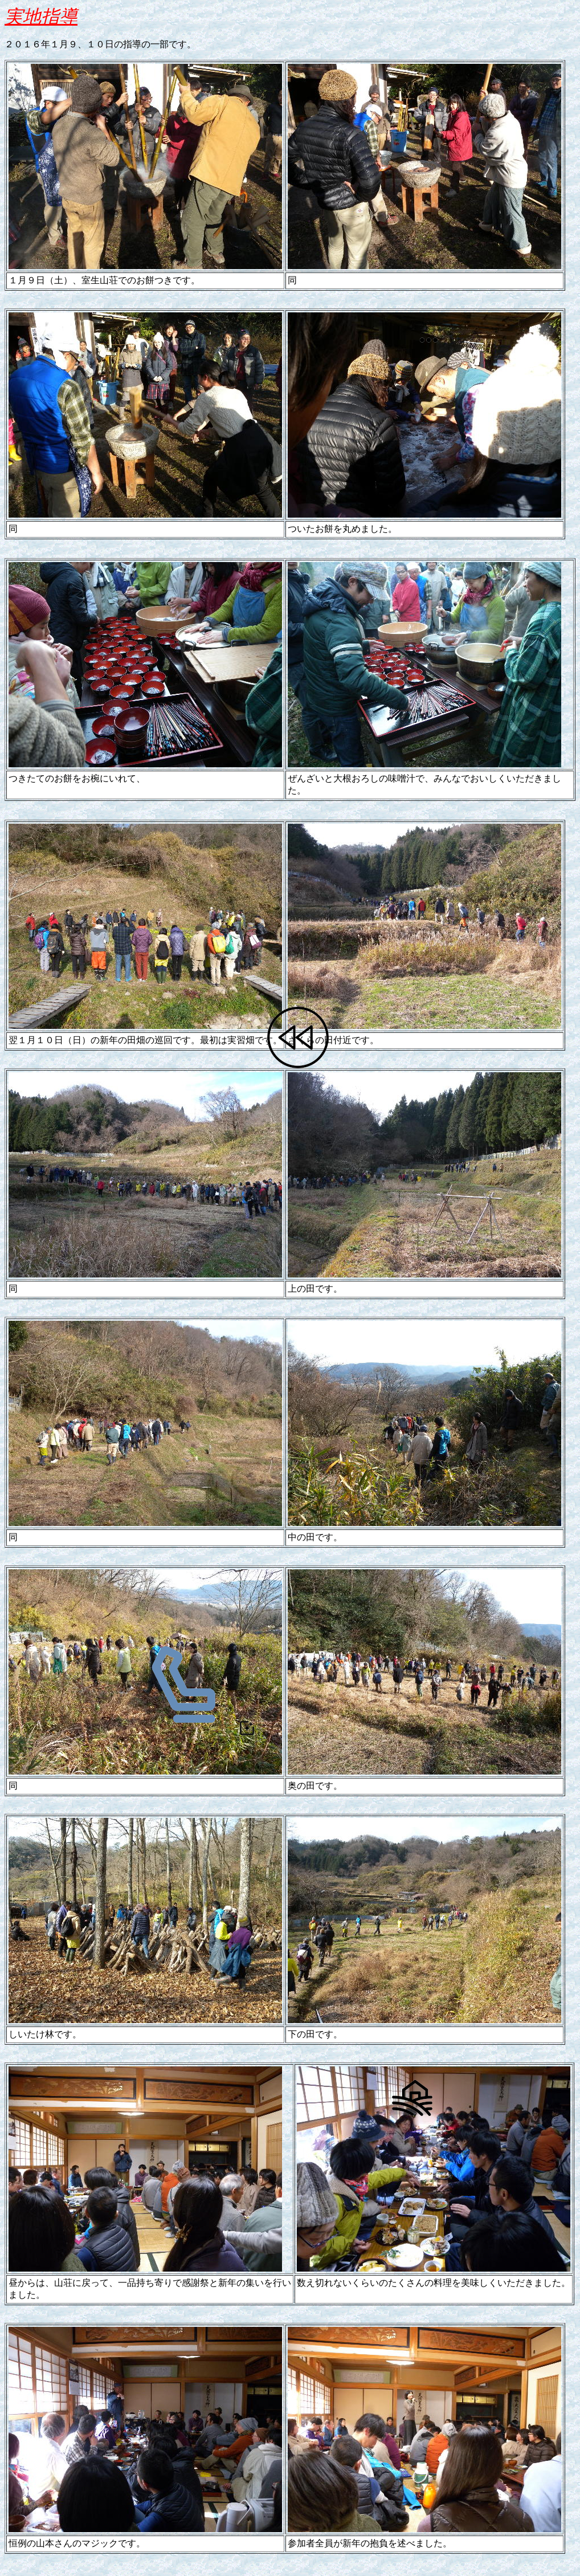  I want to click on access farm or agricultural settings, so click(412, 2098).